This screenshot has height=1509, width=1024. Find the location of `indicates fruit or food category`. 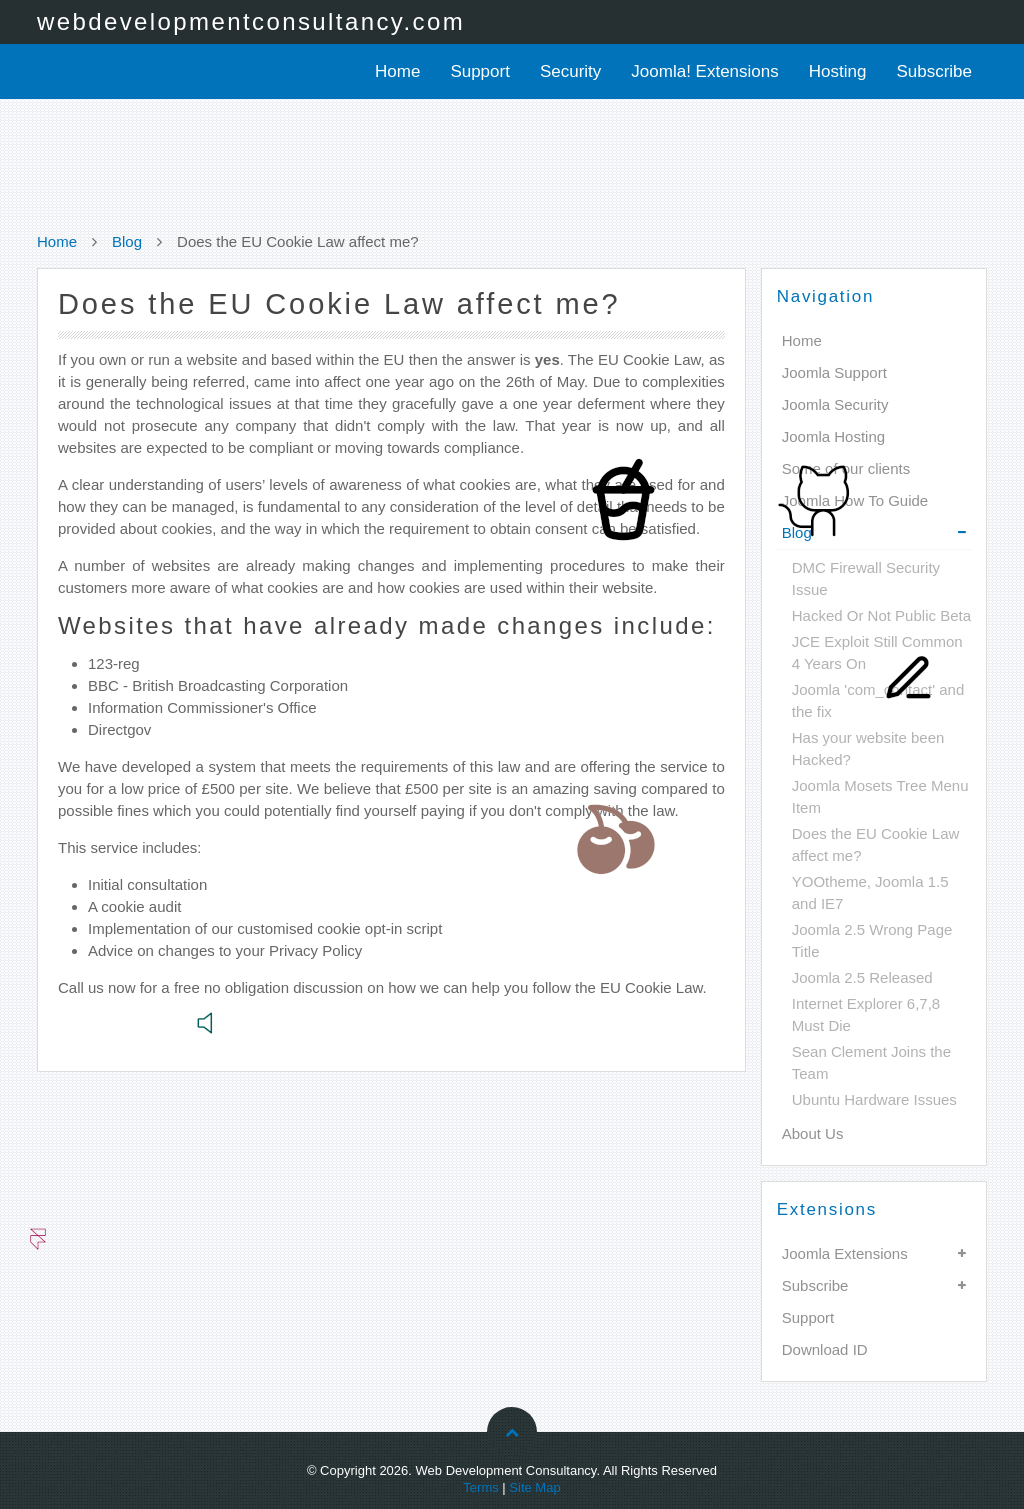

indicates fruit or food category is located at coordinates (614, 839).